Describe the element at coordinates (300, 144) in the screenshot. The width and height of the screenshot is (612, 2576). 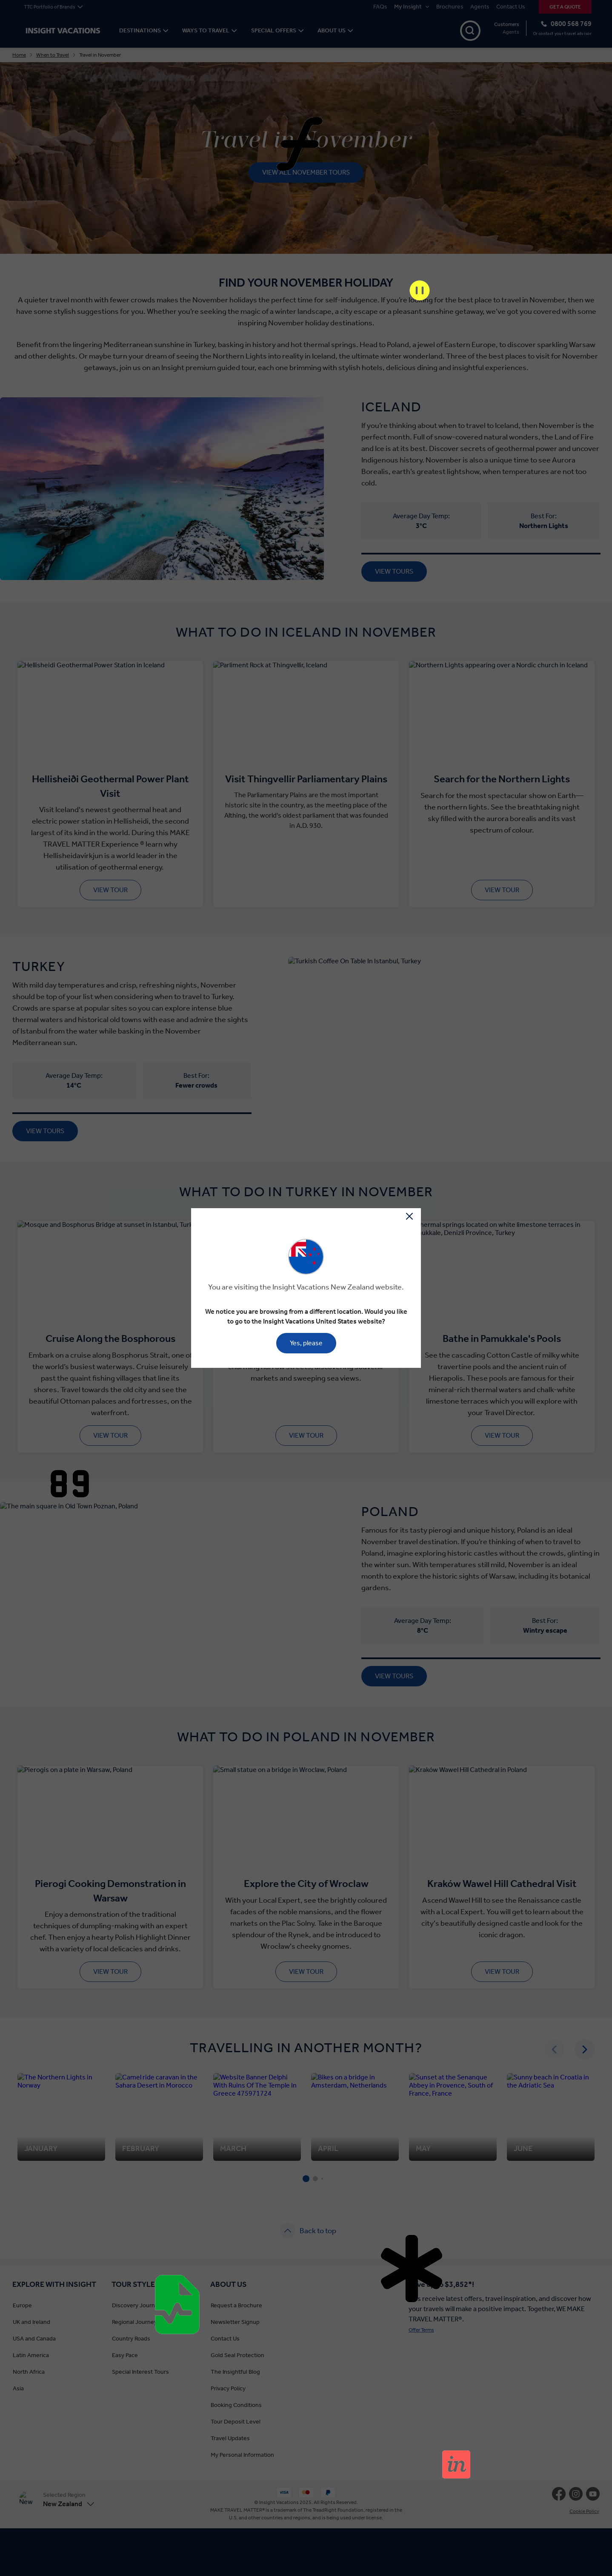
I see `indicates florin or dutch guilder currency` at that location.